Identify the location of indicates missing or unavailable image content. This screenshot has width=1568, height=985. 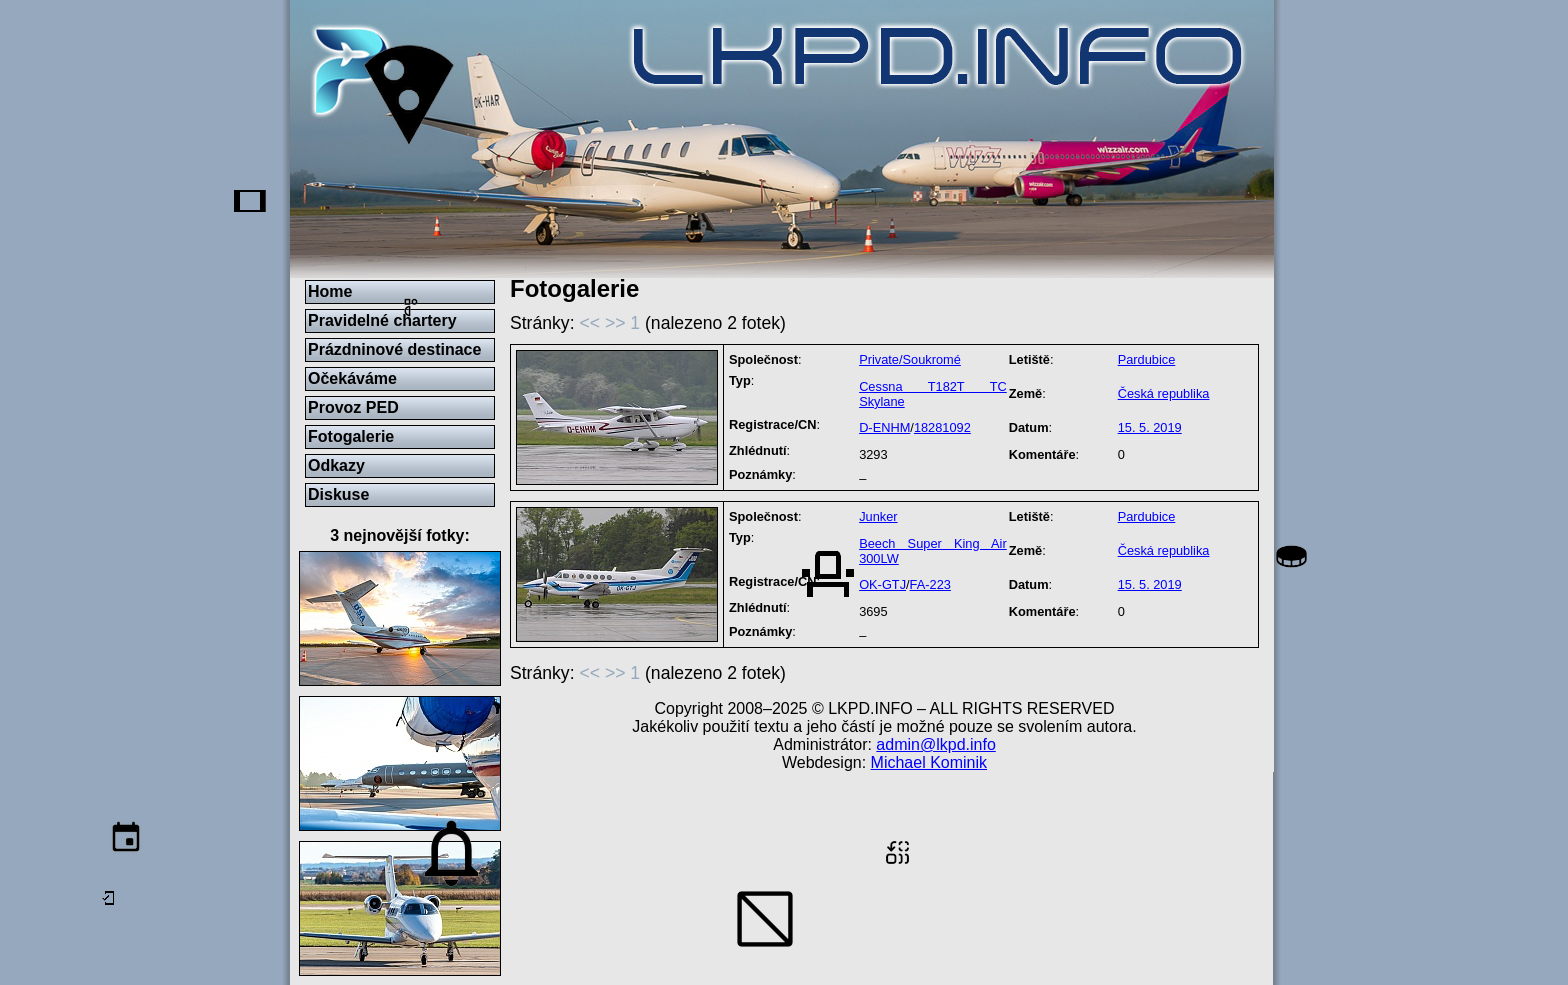
(765, 919).